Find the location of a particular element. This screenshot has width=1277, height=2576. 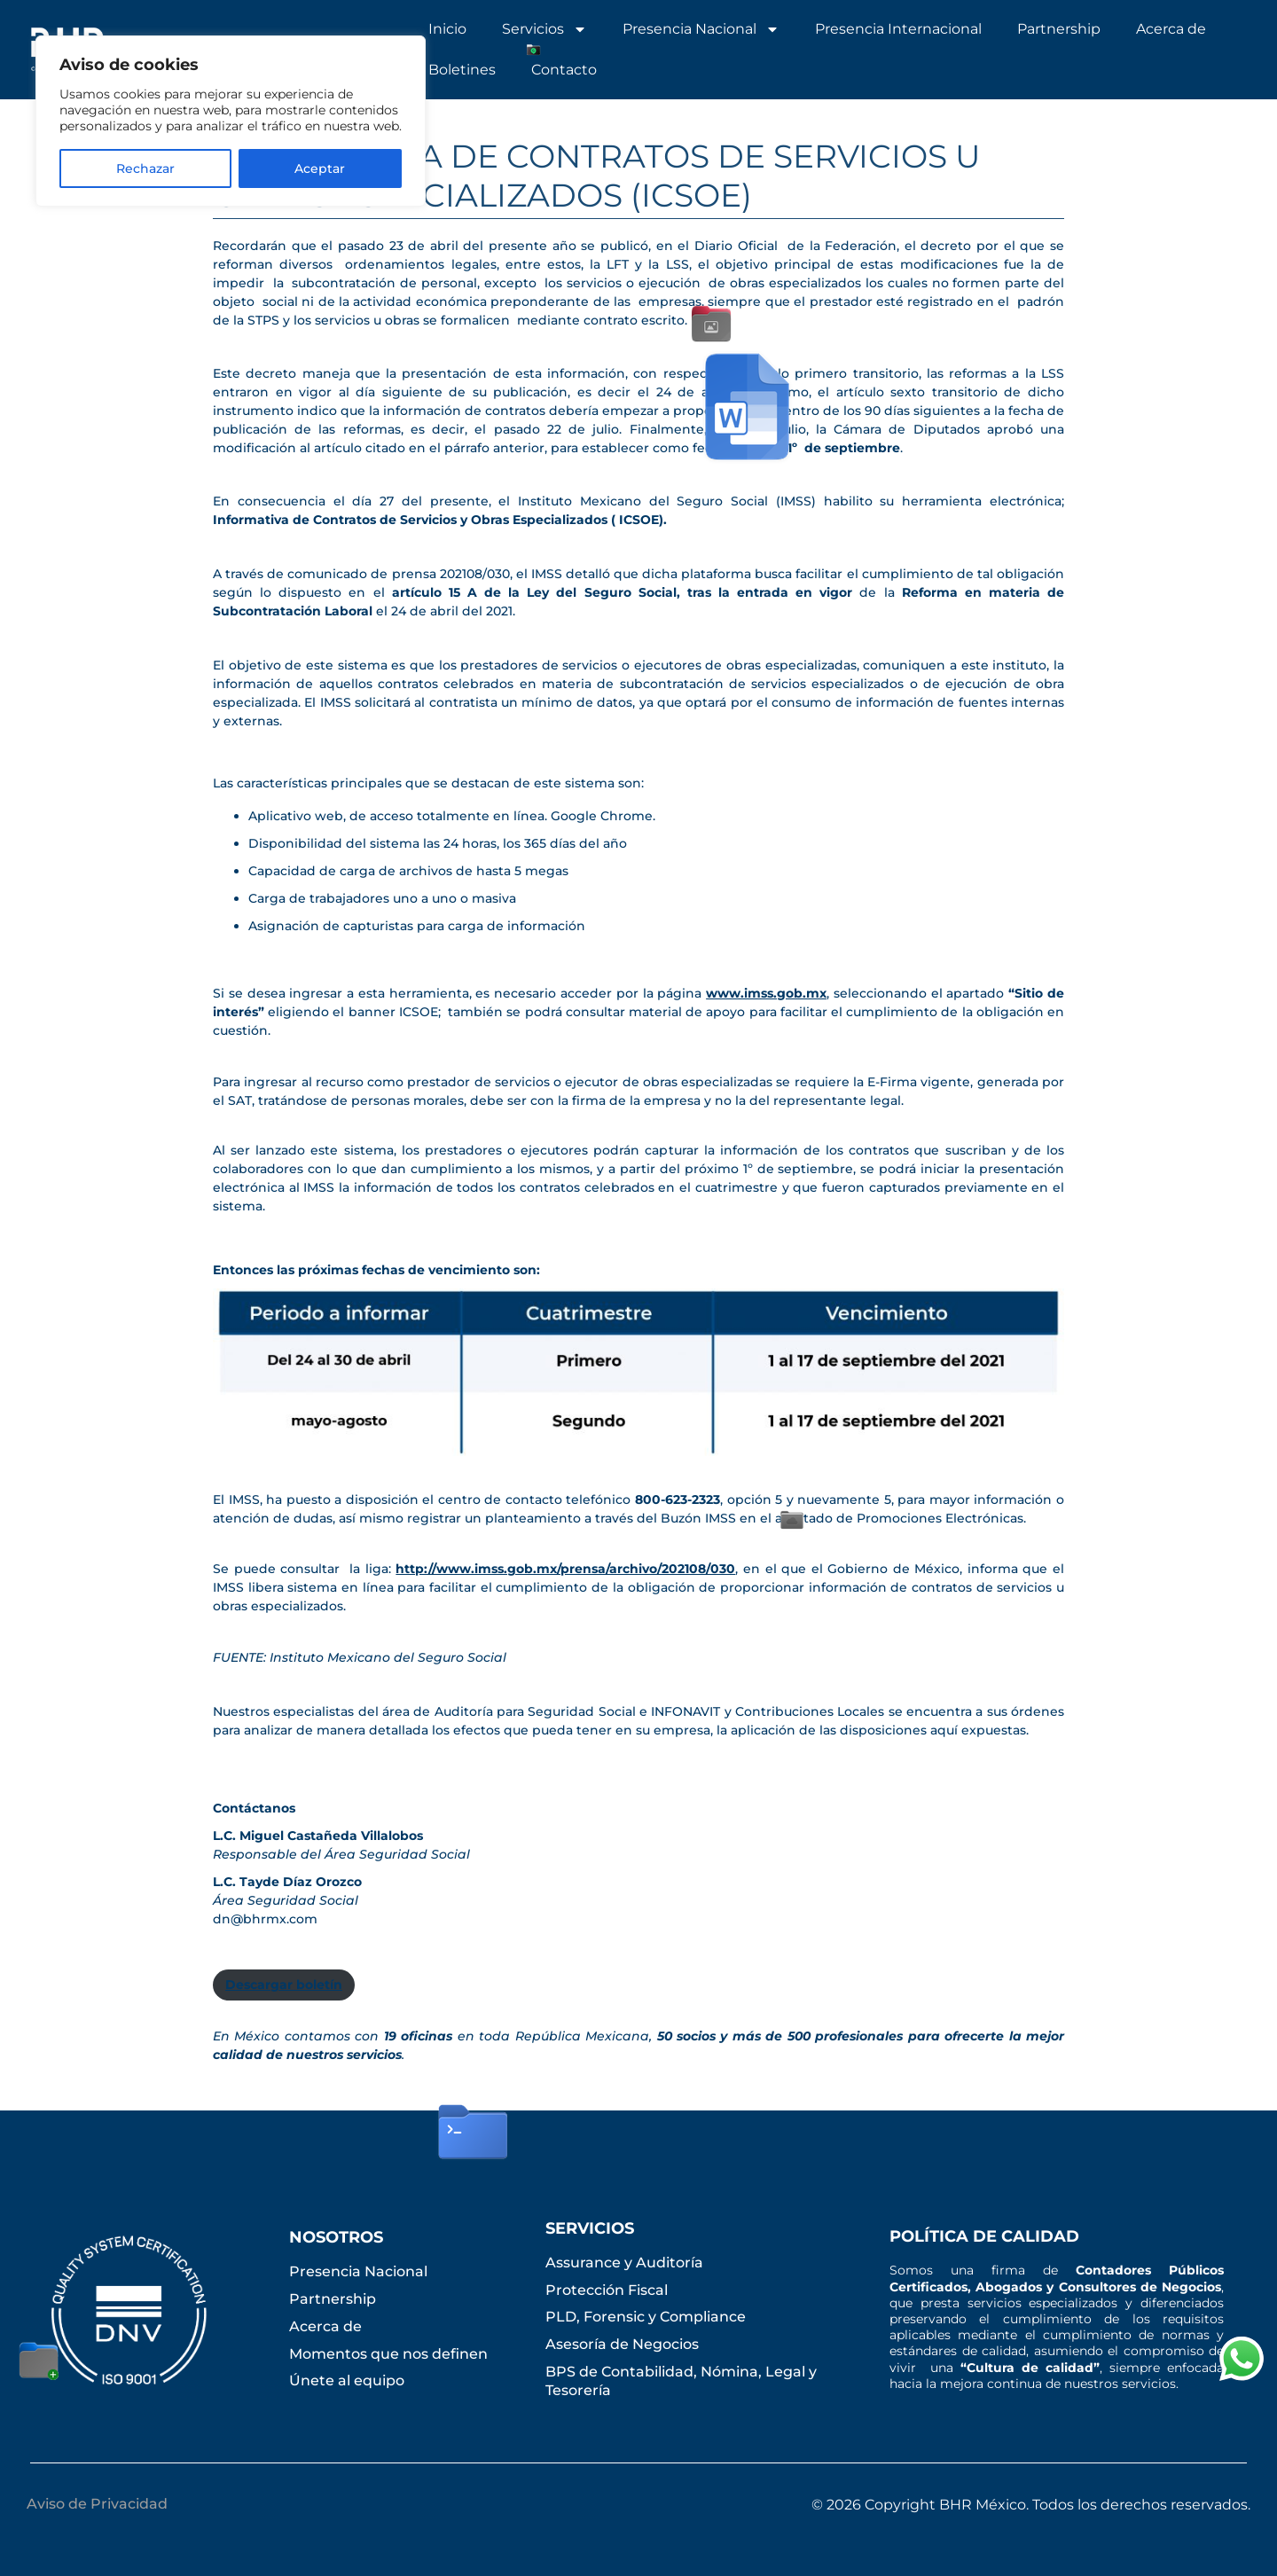

open a microsoft word document is located at coordinates (747, 406).